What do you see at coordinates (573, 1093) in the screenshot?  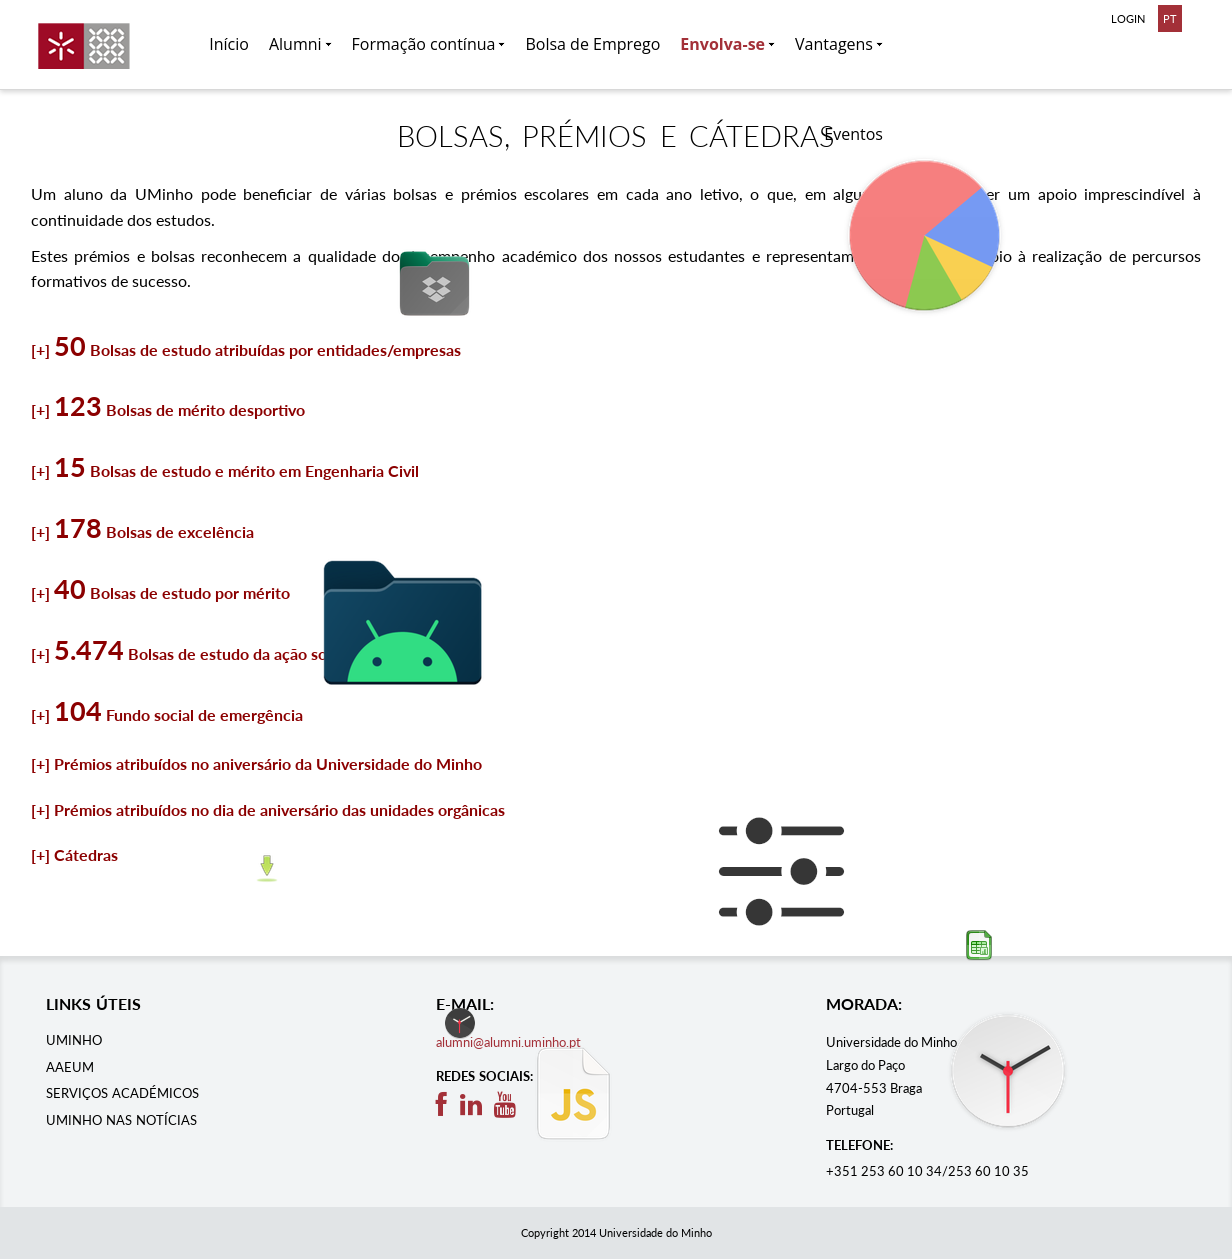 I see `javascript source code file` at bounding box center [573, 1093].